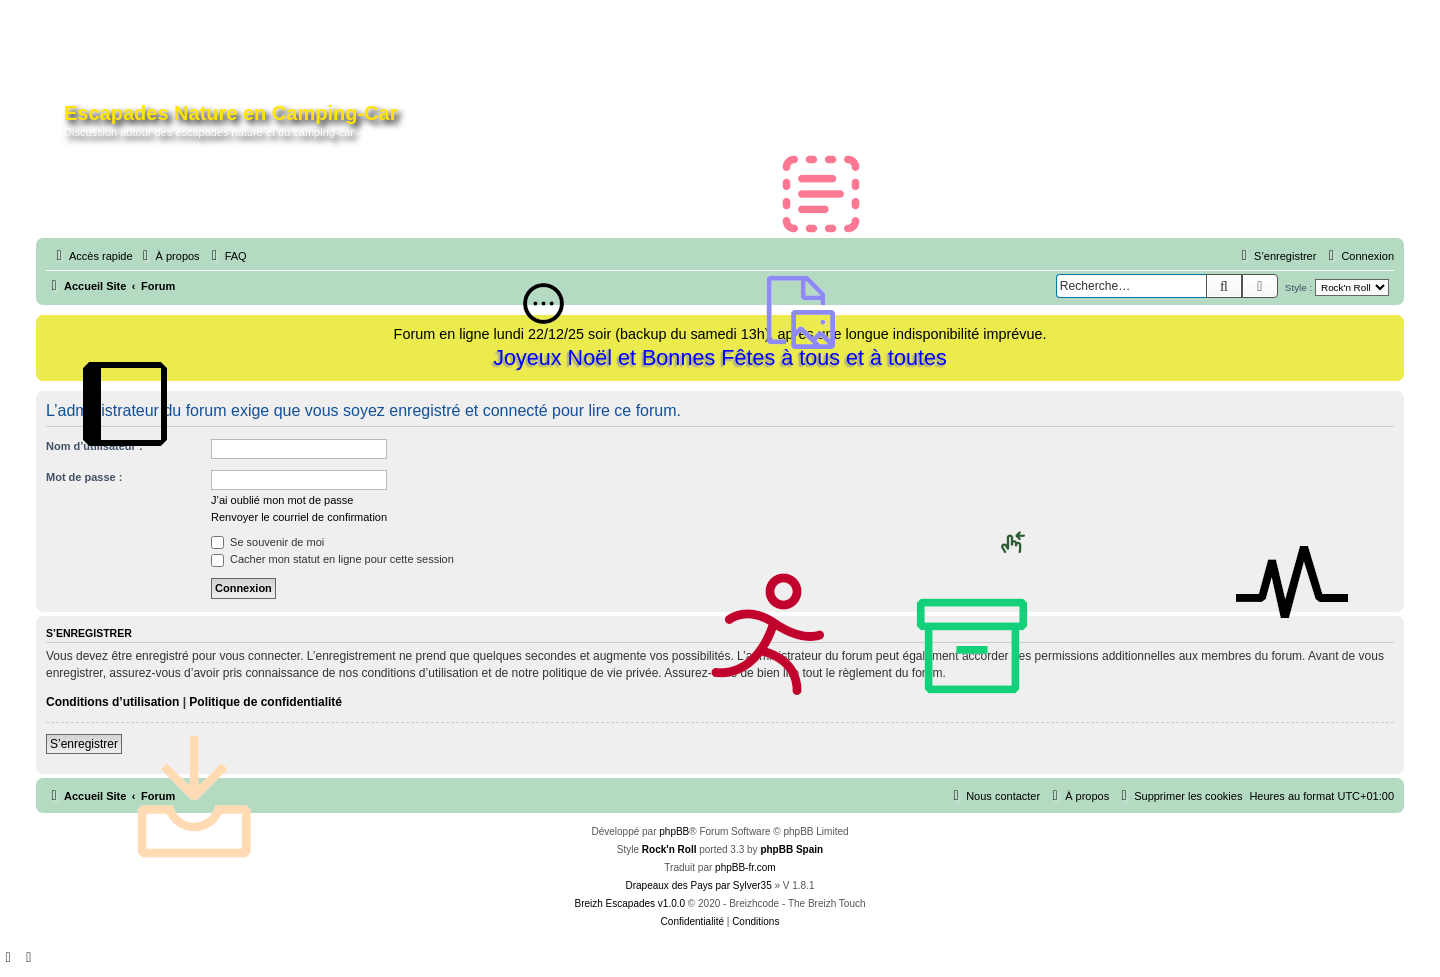 This screenshot has height=977, width=1440. Describe the element at coordinates (821, 194) in the screenshot. I see `select text within a document` at that location.